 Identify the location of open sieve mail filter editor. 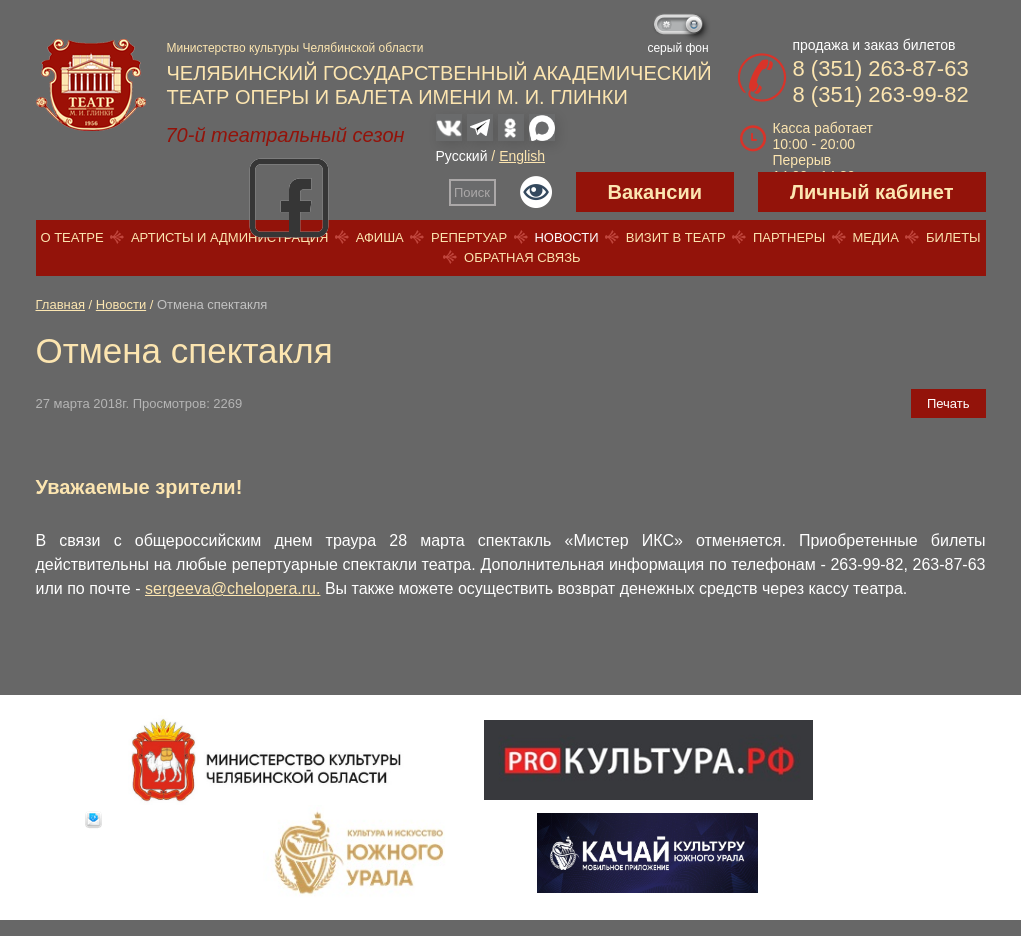
(93, 819).